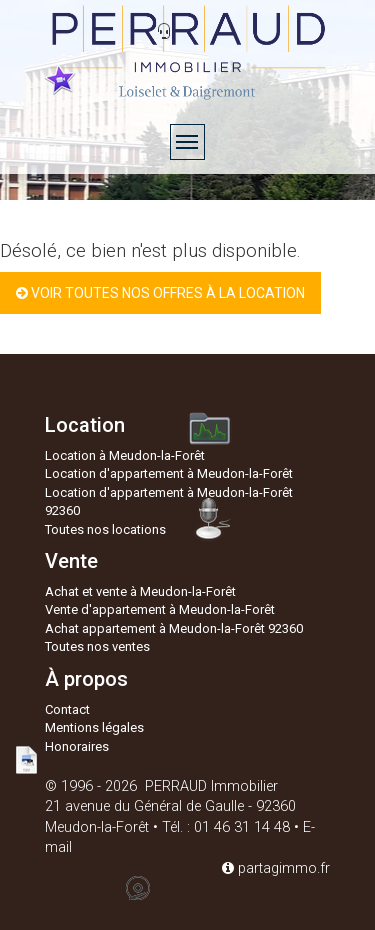 The image size is (375, 930). I want to click on access microphone settings, so click(209, 517).